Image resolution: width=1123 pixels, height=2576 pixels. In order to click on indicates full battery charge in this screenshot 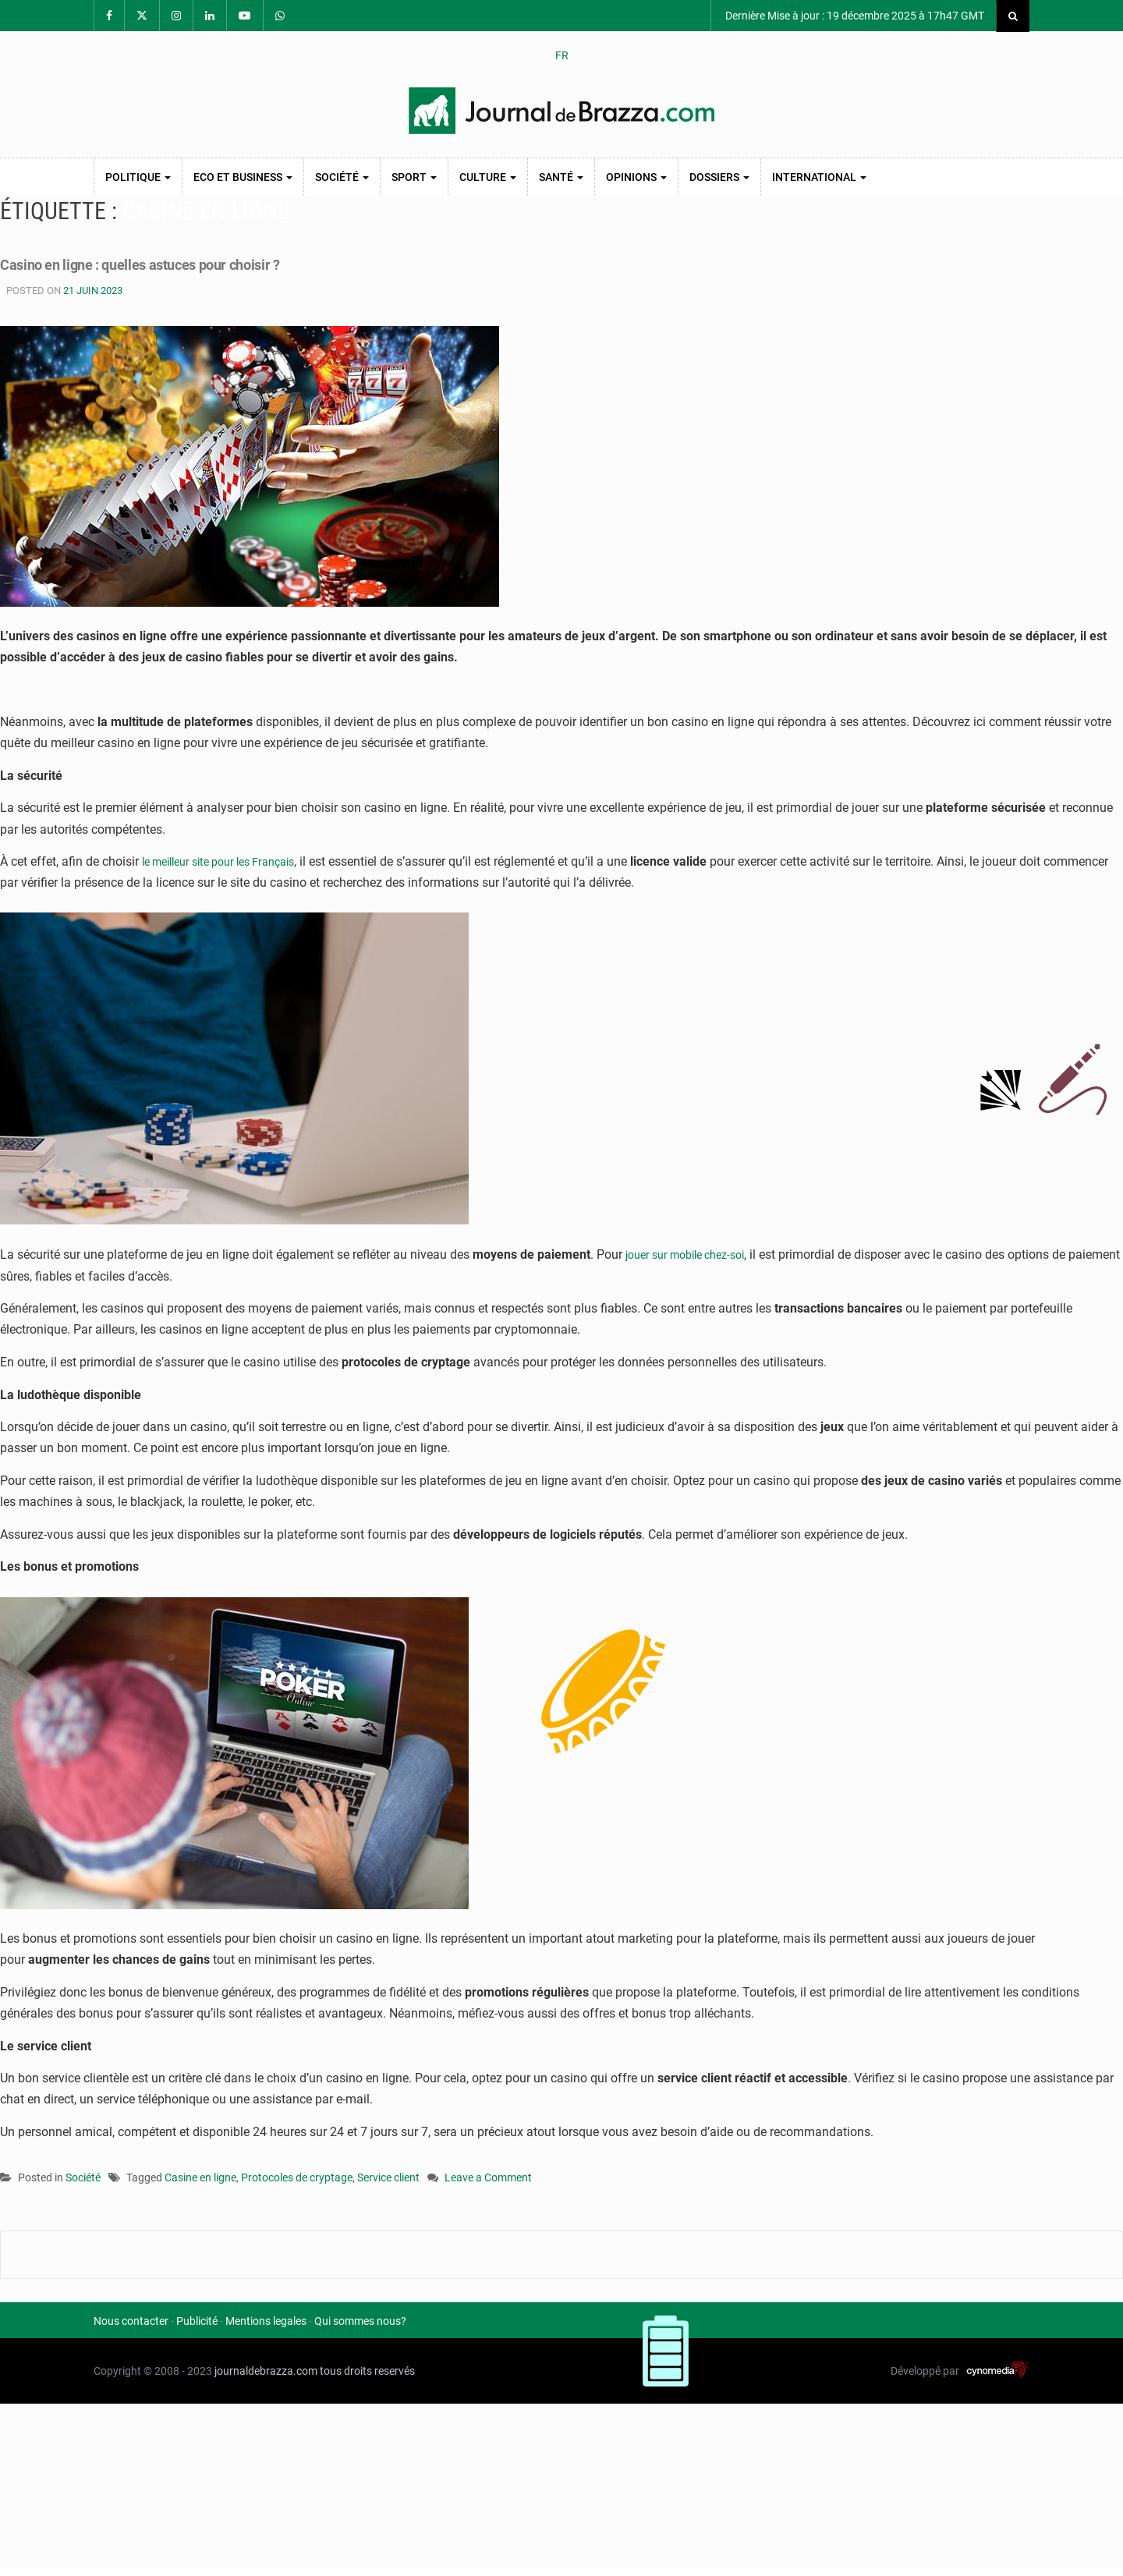, I will do `click(665, 2351)`.